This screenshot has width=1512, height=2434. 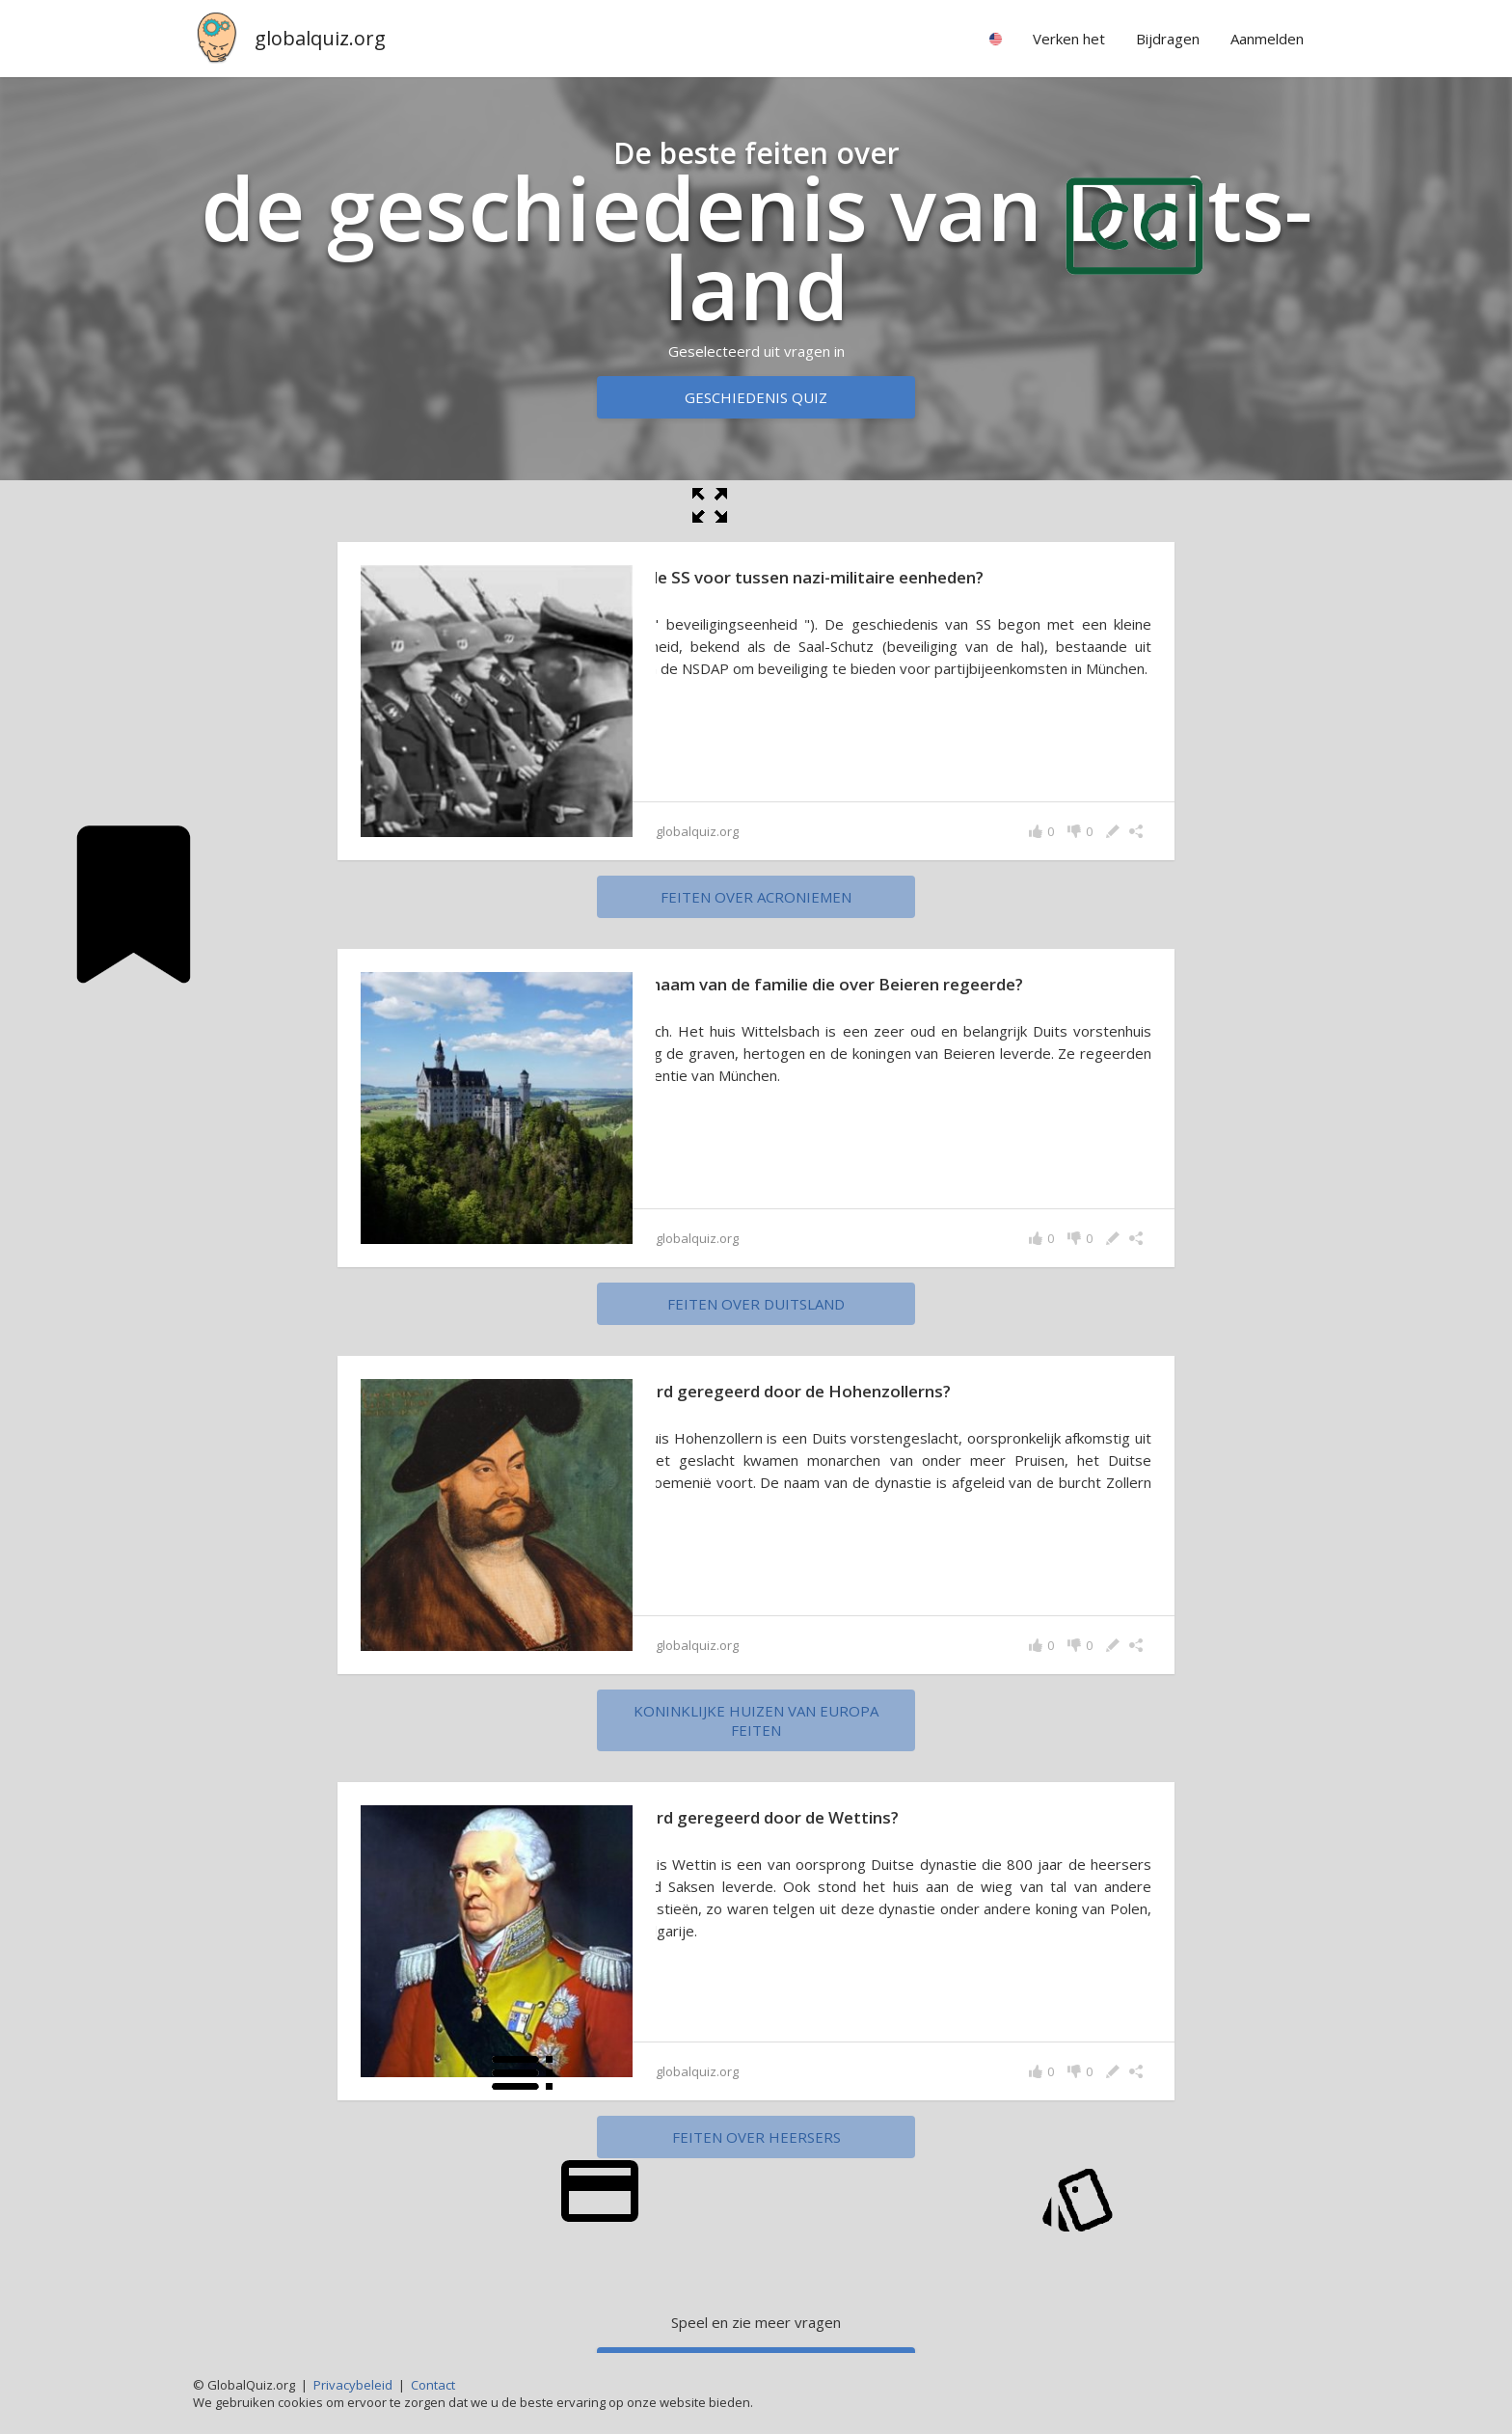 I want to click on access style or theme settings, so click(x=1078, y=2199).